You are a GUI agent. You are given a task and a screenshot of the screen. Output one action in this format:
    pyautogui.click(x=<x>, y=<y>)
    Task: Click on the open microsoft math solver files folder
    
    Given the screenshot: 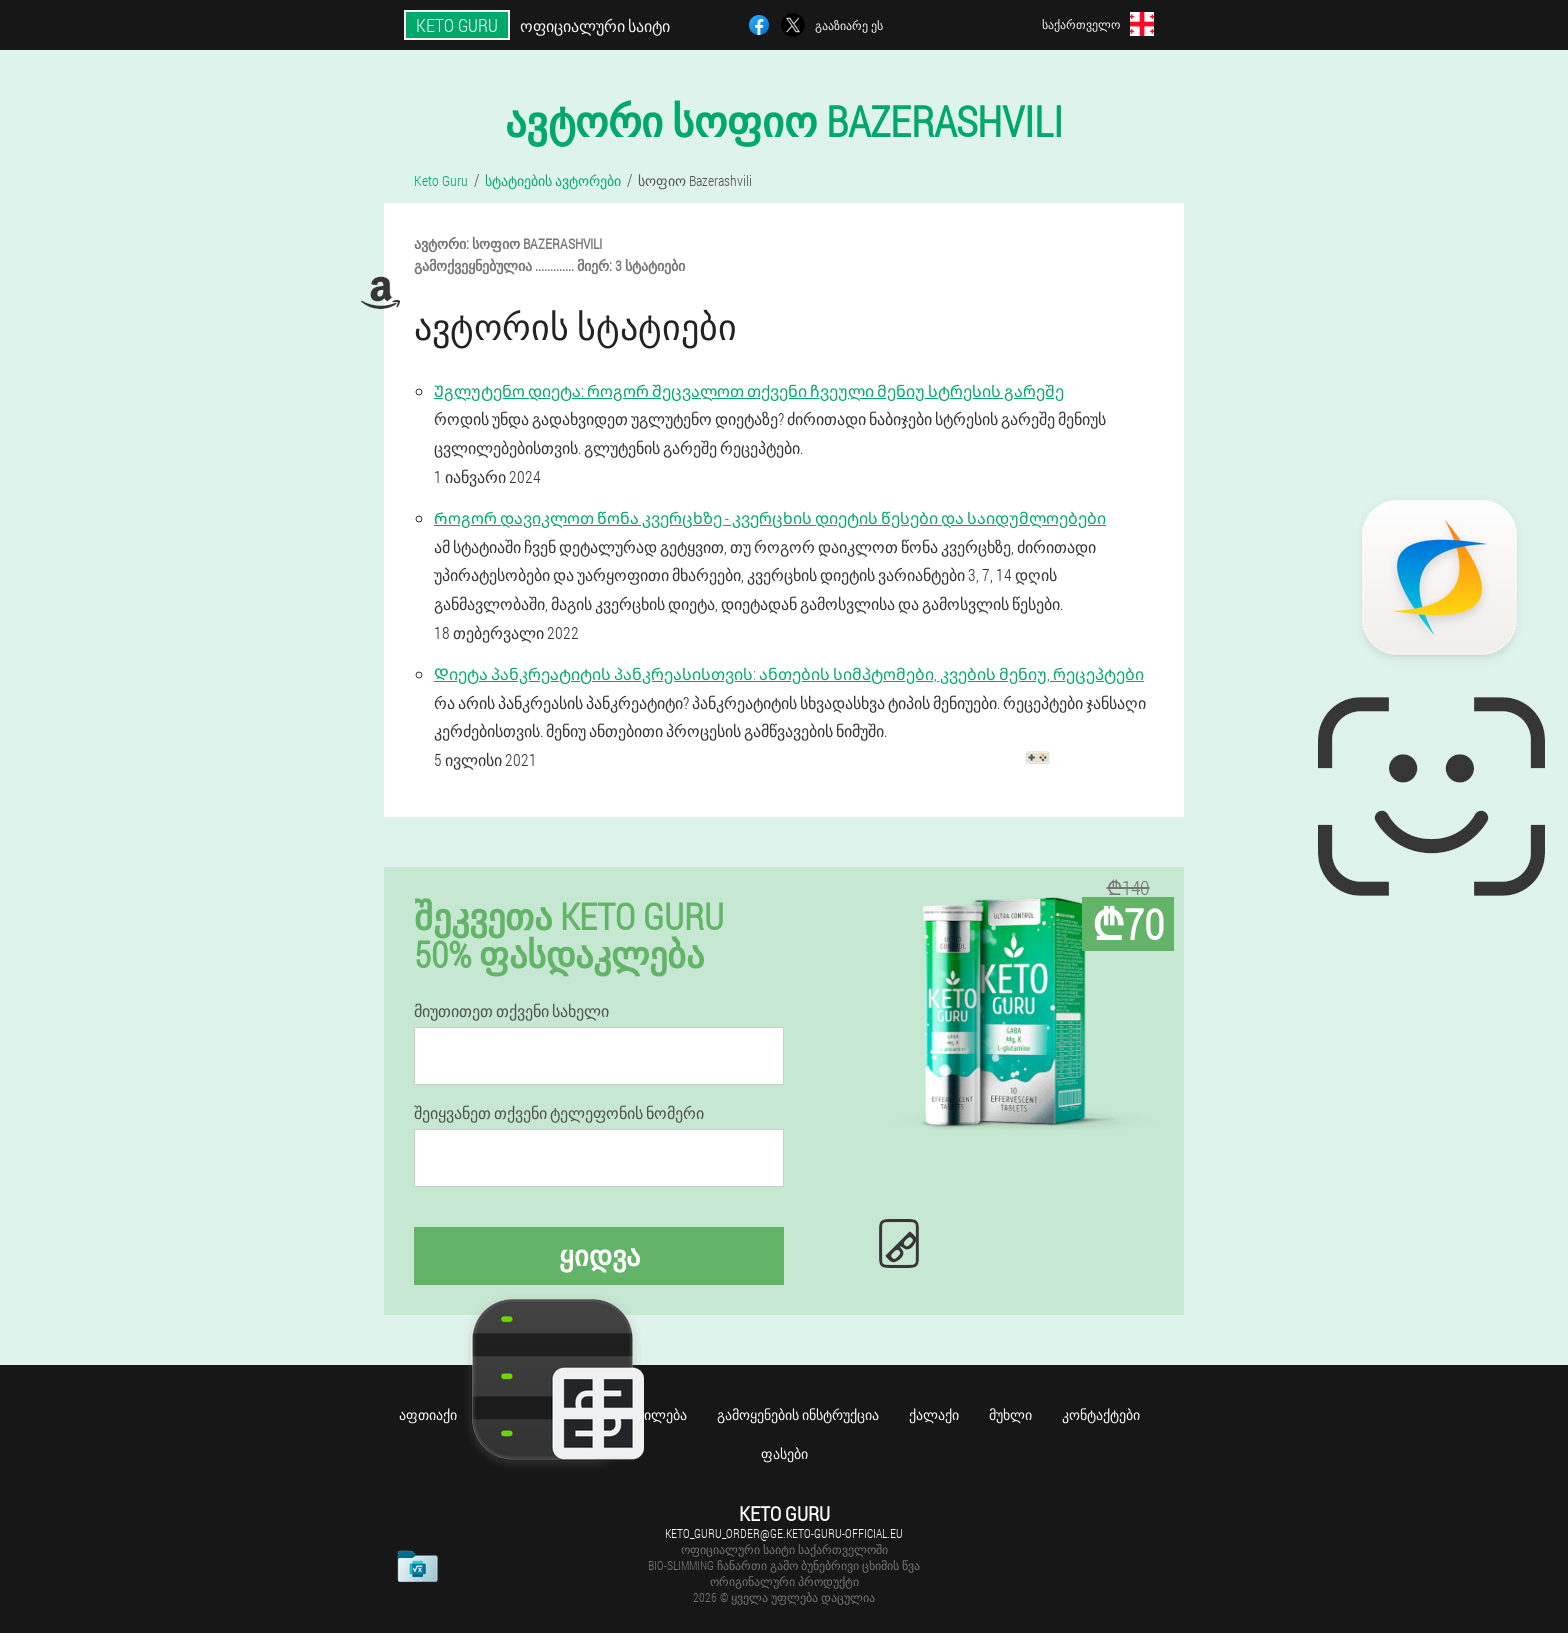 What is the action you would take?
    pyautogui.click(x=417, y=1567)
    